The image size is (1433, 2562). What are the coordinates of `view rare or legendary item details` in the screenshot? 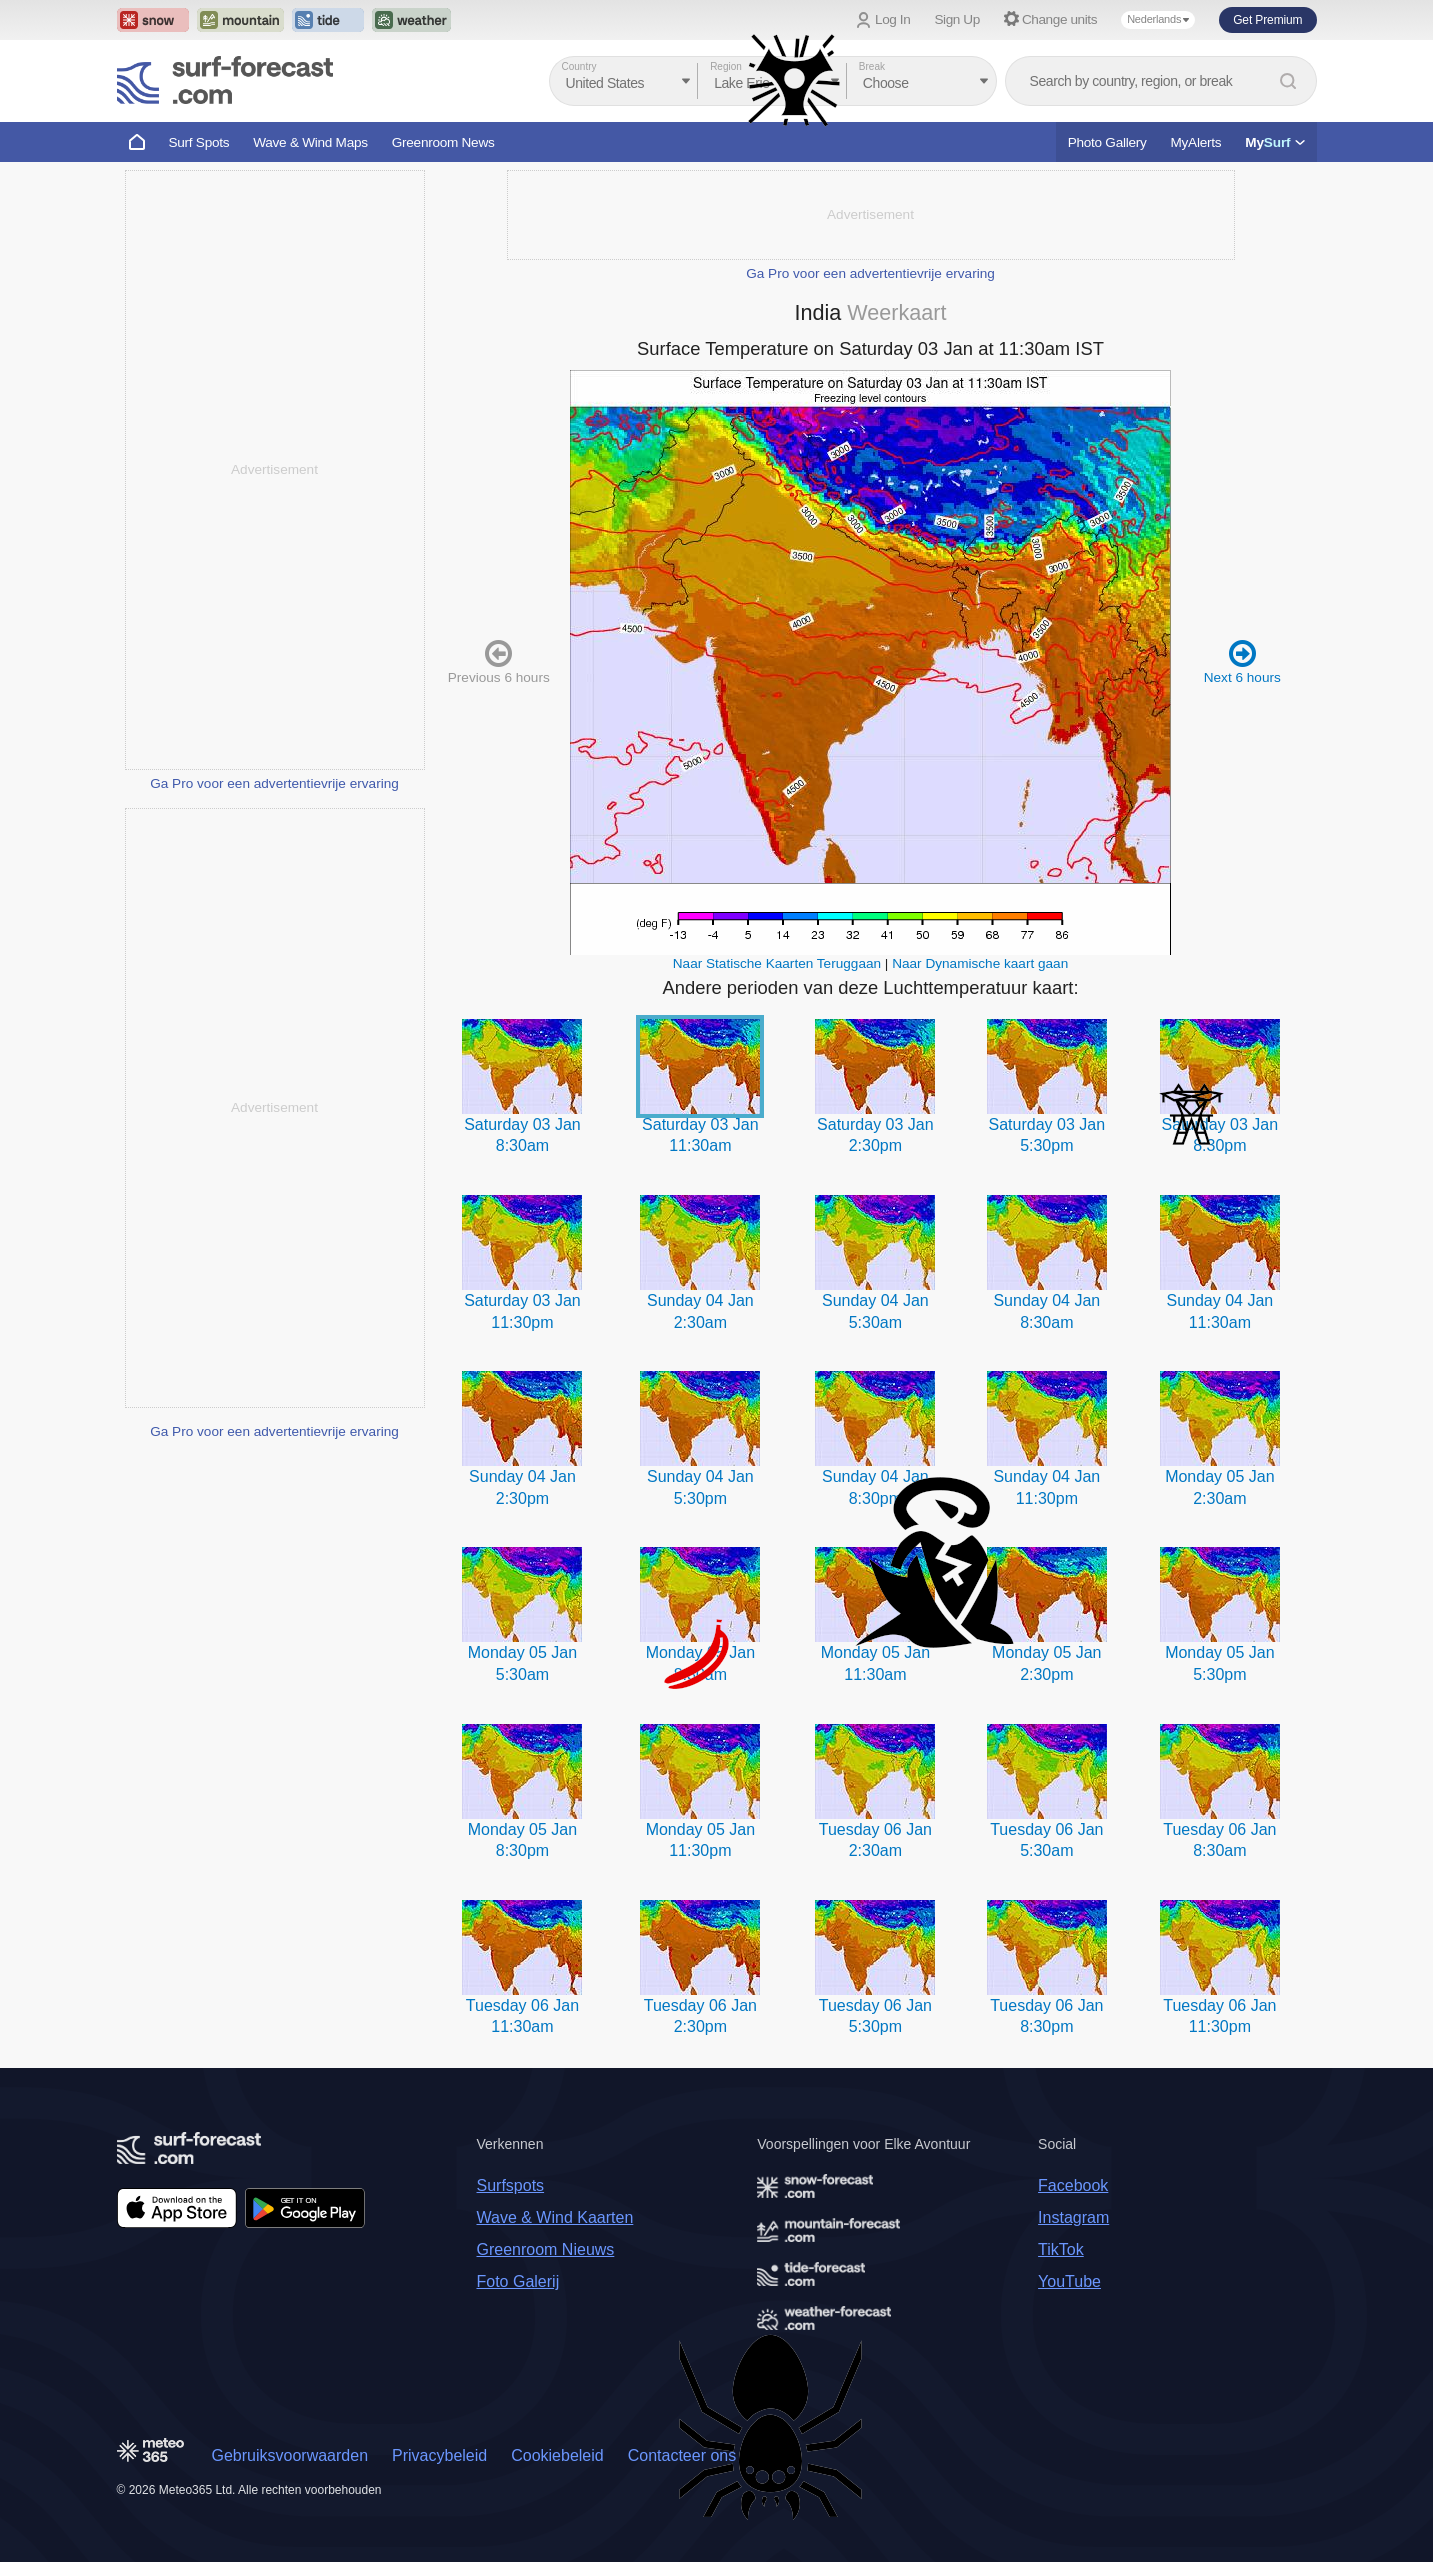 It's located at (794, 80).